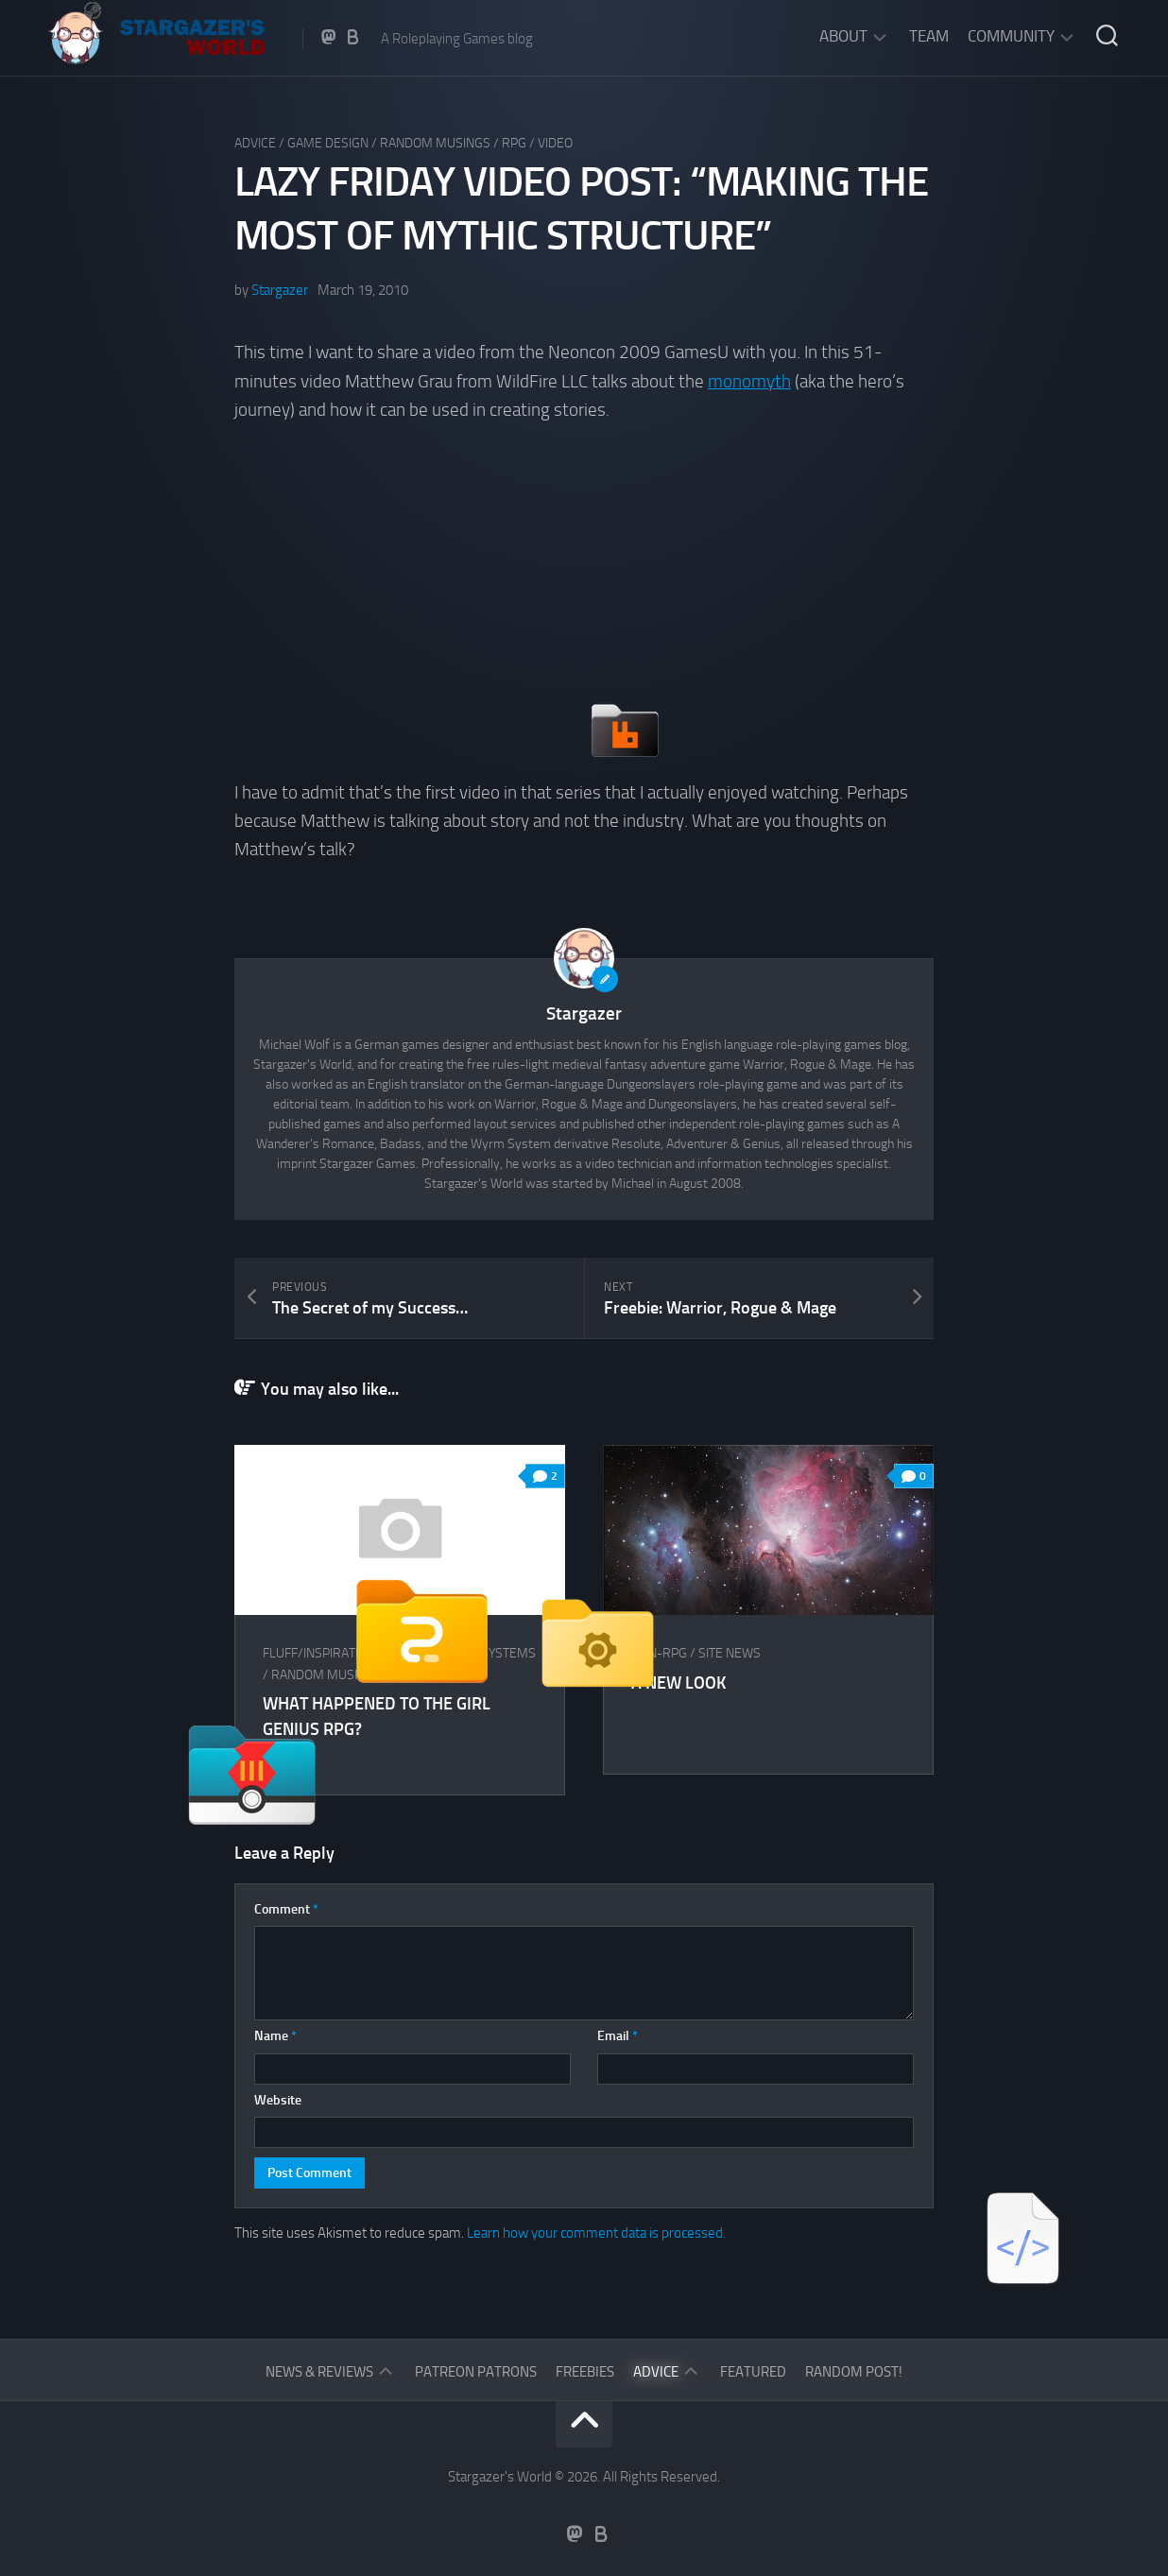  I want to click on an HTML or web document file, so click(1022, 2238).